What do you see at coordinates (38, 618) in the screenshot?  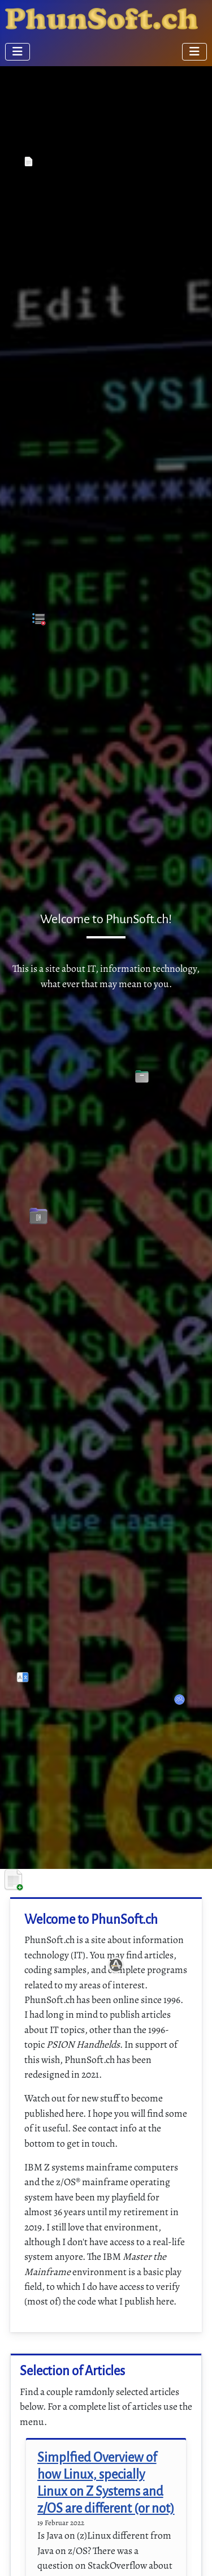 I see `remove an item from the list` at bounding box center [38, 618].